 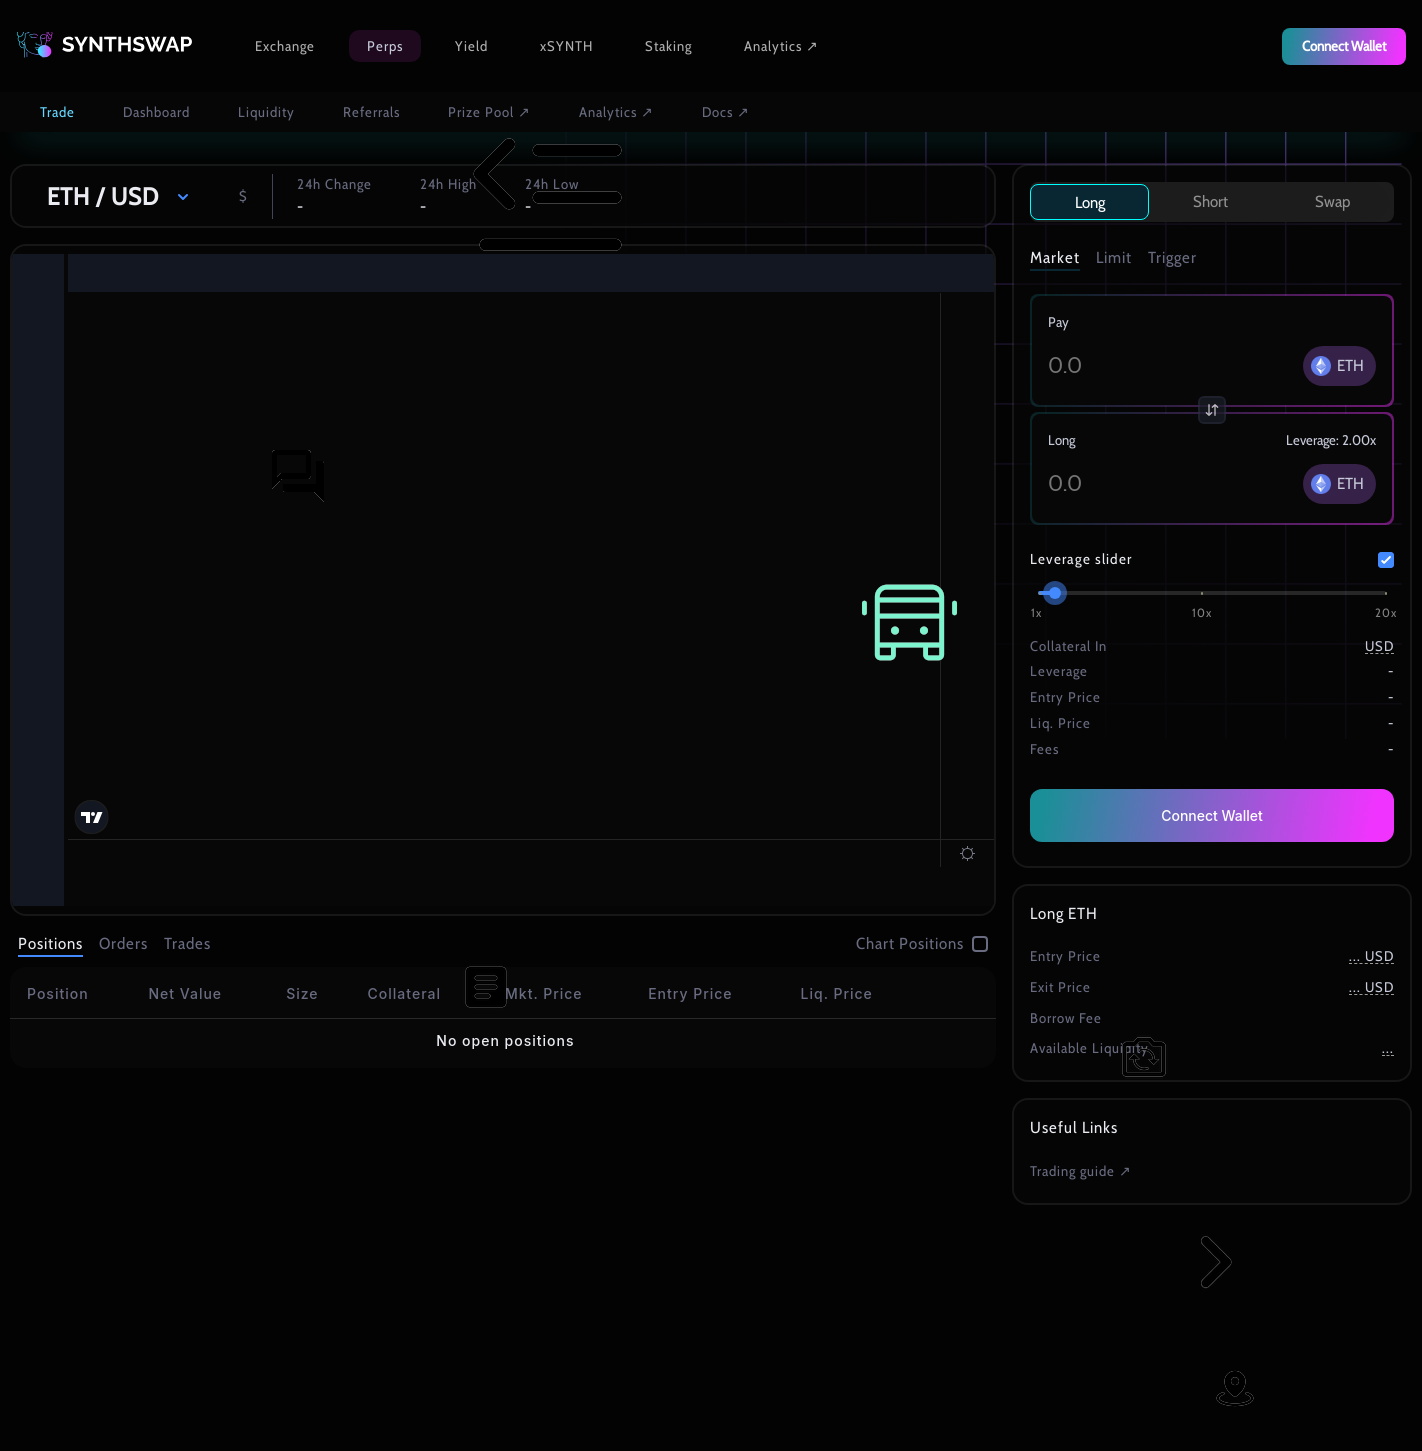 What do you see at coordinates (1235, 1389) in the screenshot?
I see `view location area or zone on map` at bounding box center [1235, 1389].